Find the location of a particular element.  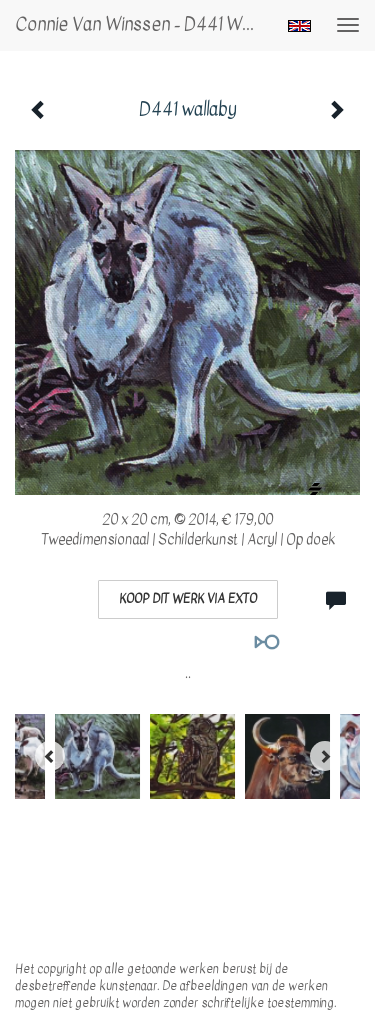

select third gender or non-binary option is located at coordinates (267, 642).